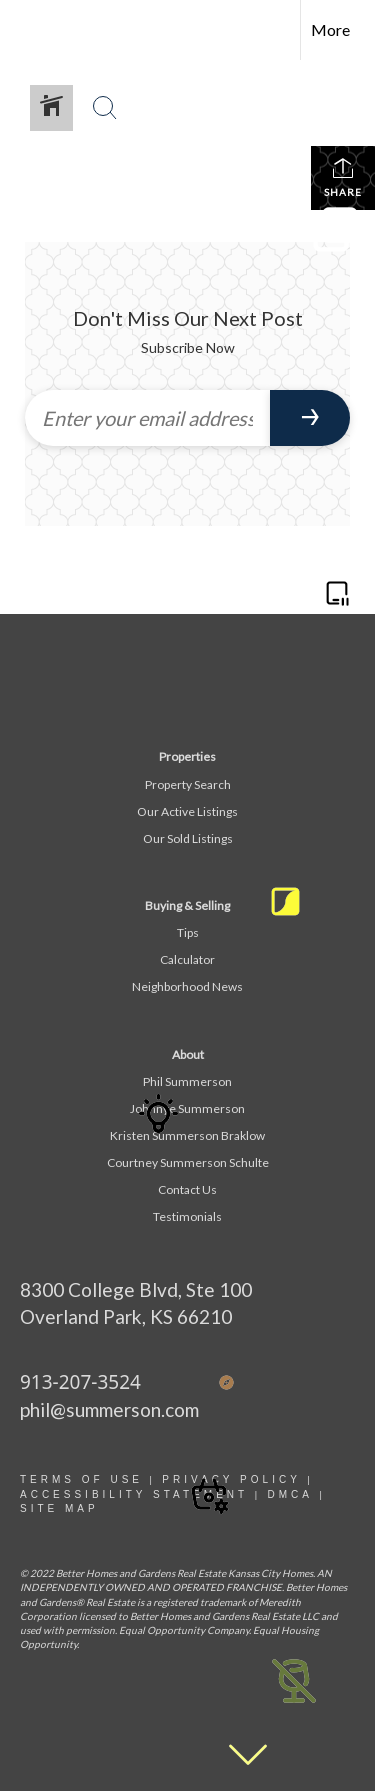 The image size is (375, 1791). I want to click on view first item in a collection, so click(335, 229).